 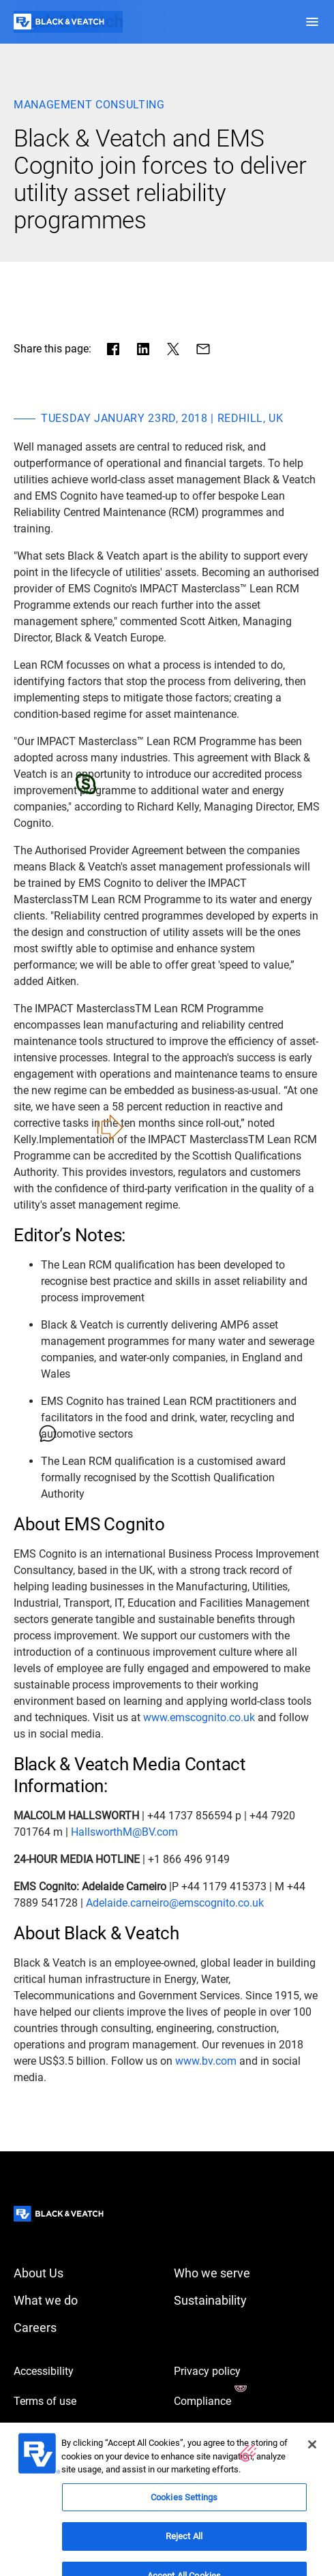 What do you see at coordinates (48, 1434) in the screenshot?
I see `open a chat or messaging feature` at bounding box center [48, 1434].